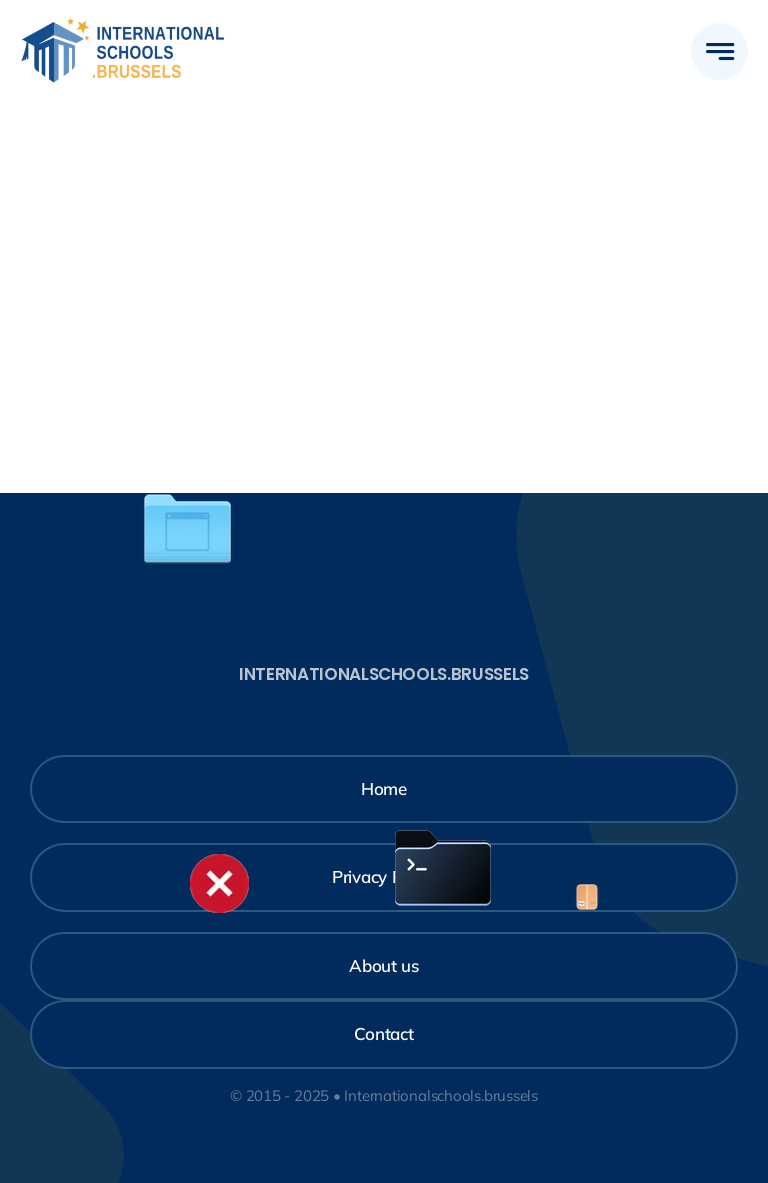 This screenshot has width=768, height=1183. I want to click on open powershell scripts folder, so click(442, 870).